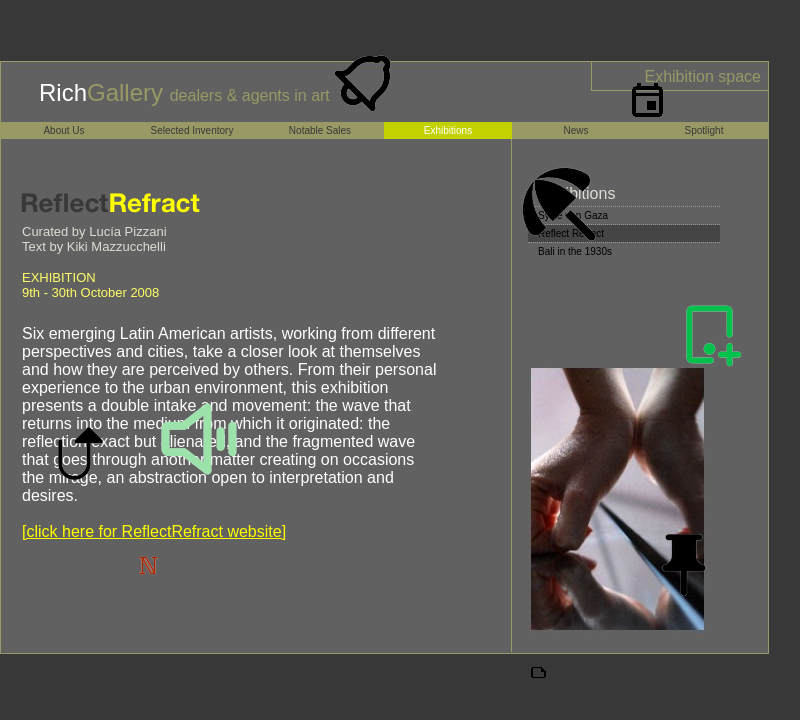  What do you see at coordinates (78, 453) in the screenshot?
I see `redo or repeat last action` at bounding box center [78, 453].